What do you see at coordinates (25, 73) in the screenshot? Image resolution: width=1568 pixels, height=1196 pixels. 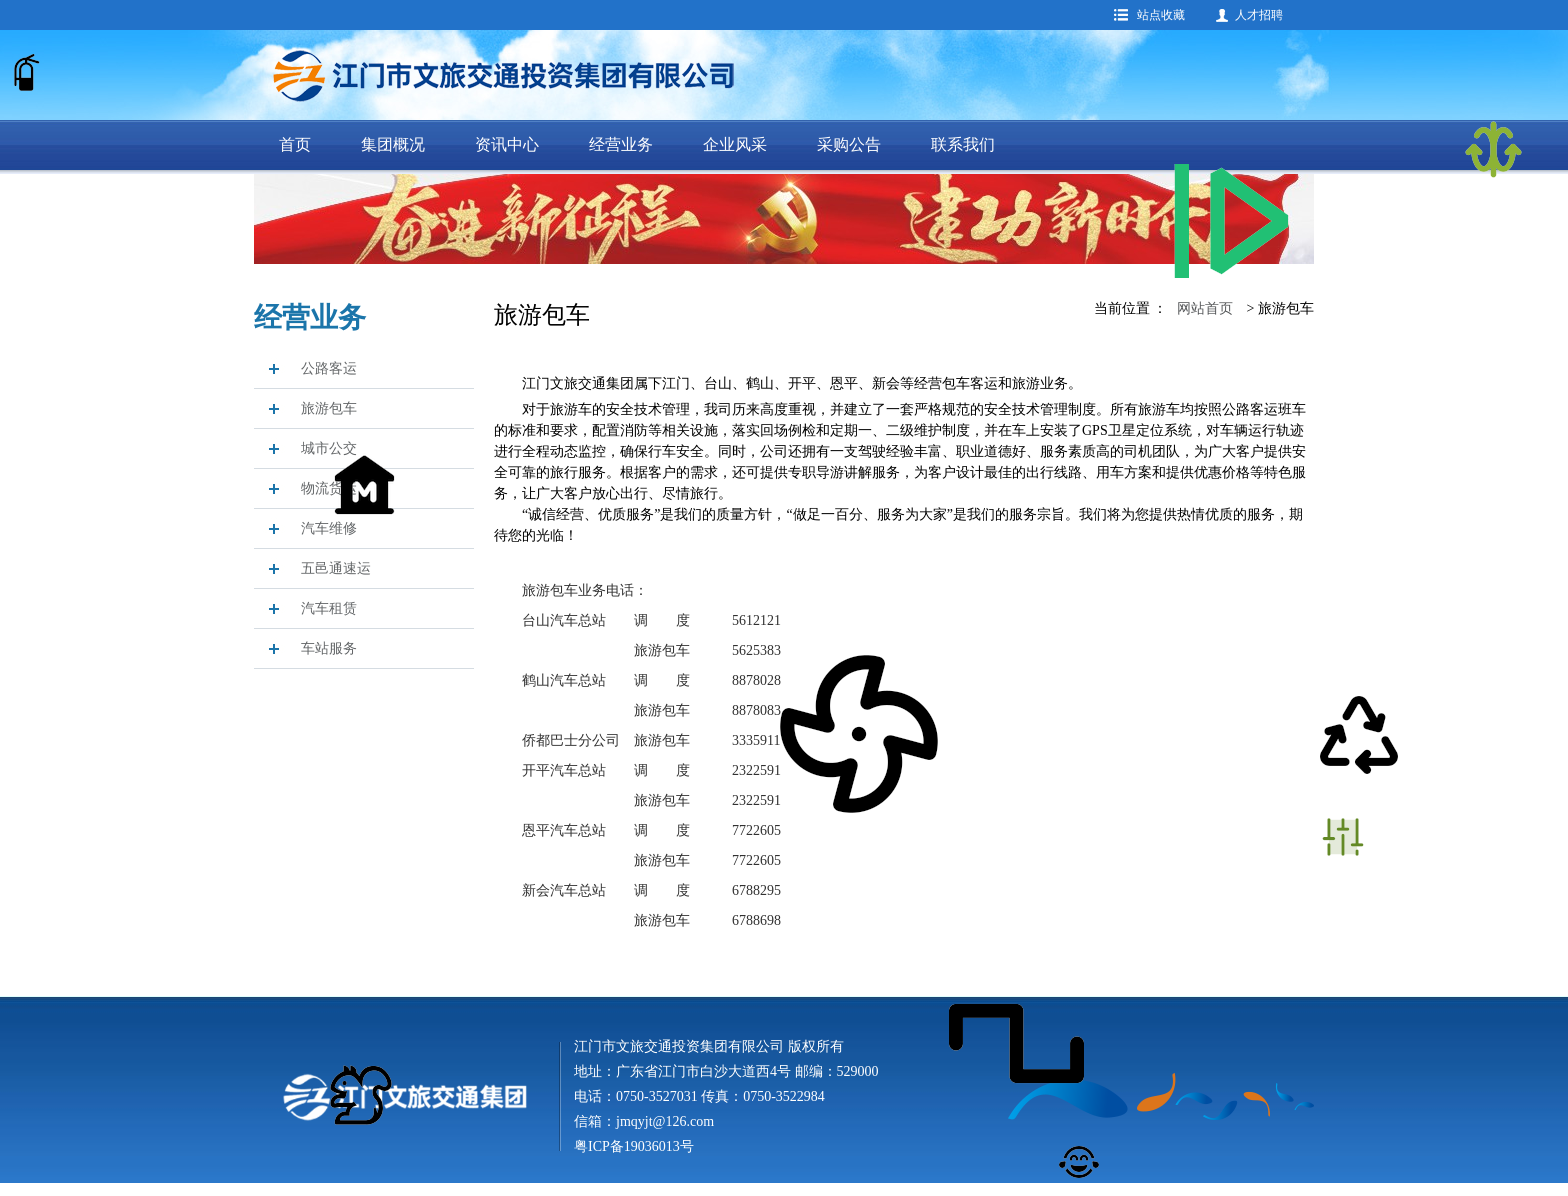 I see `fire safety equipment indicator` at bounding box center [25, 73].